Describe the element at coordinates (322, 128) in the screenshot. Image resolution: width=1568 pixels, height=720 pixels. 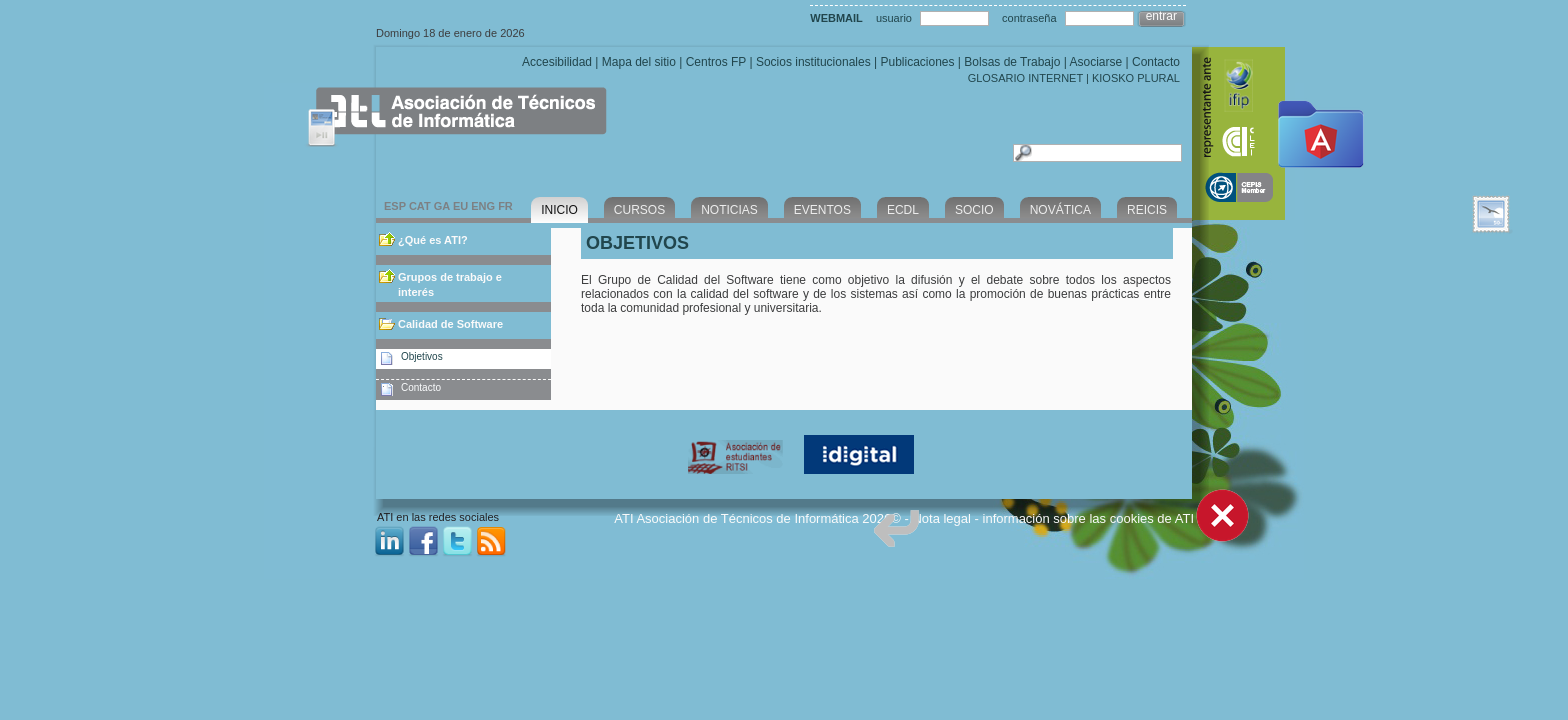
I see `open media player application` at that location.